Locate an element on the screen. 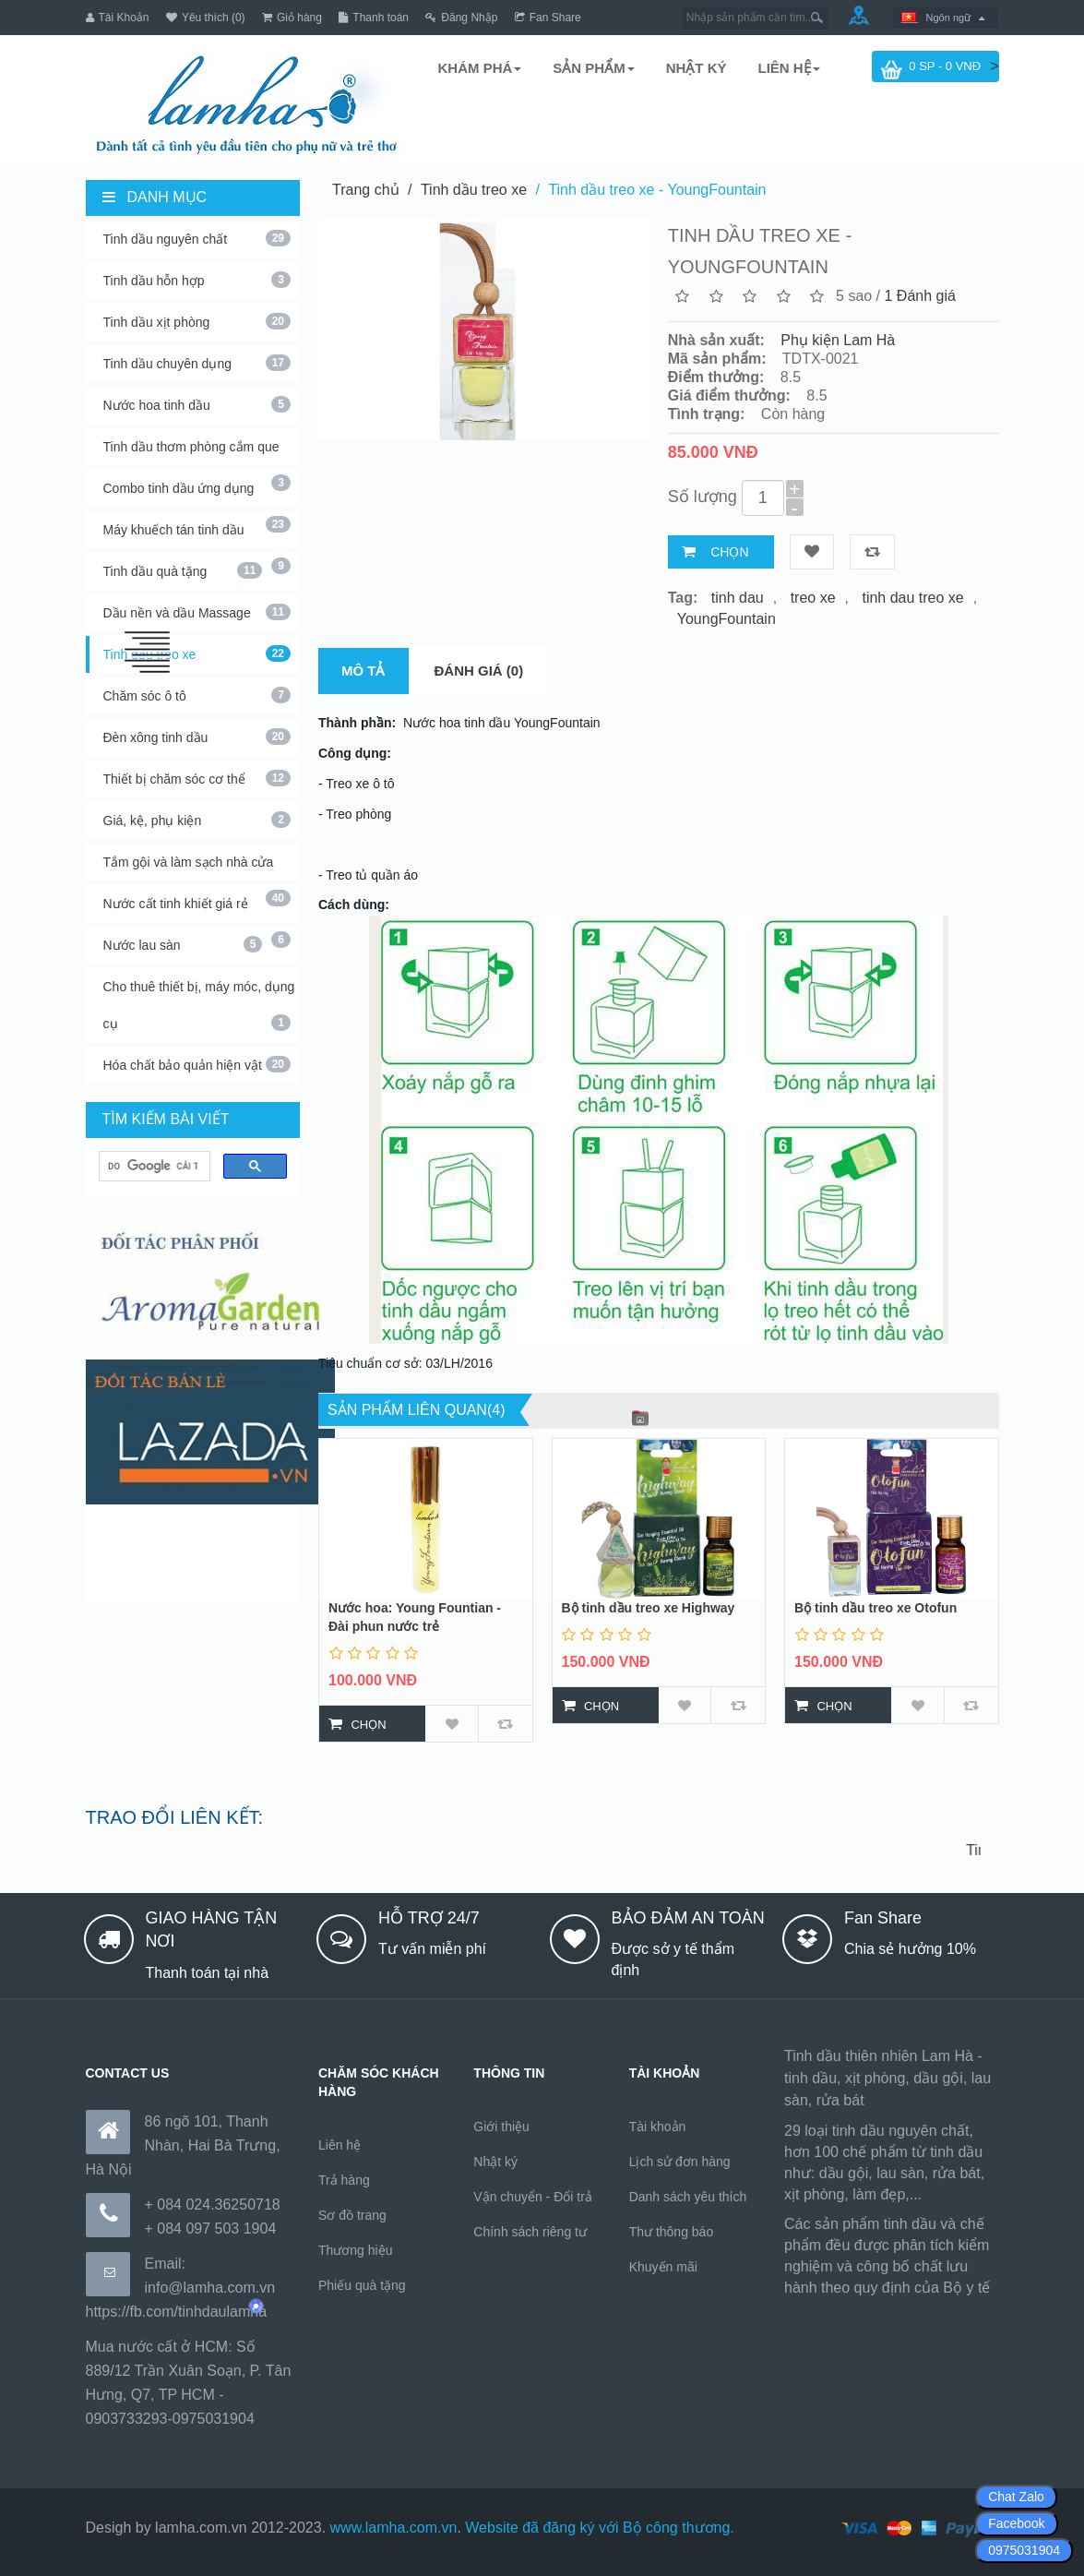 This screenshot has width=1084, height=2576. open pictures folder is located at coordinates (640, 1418).